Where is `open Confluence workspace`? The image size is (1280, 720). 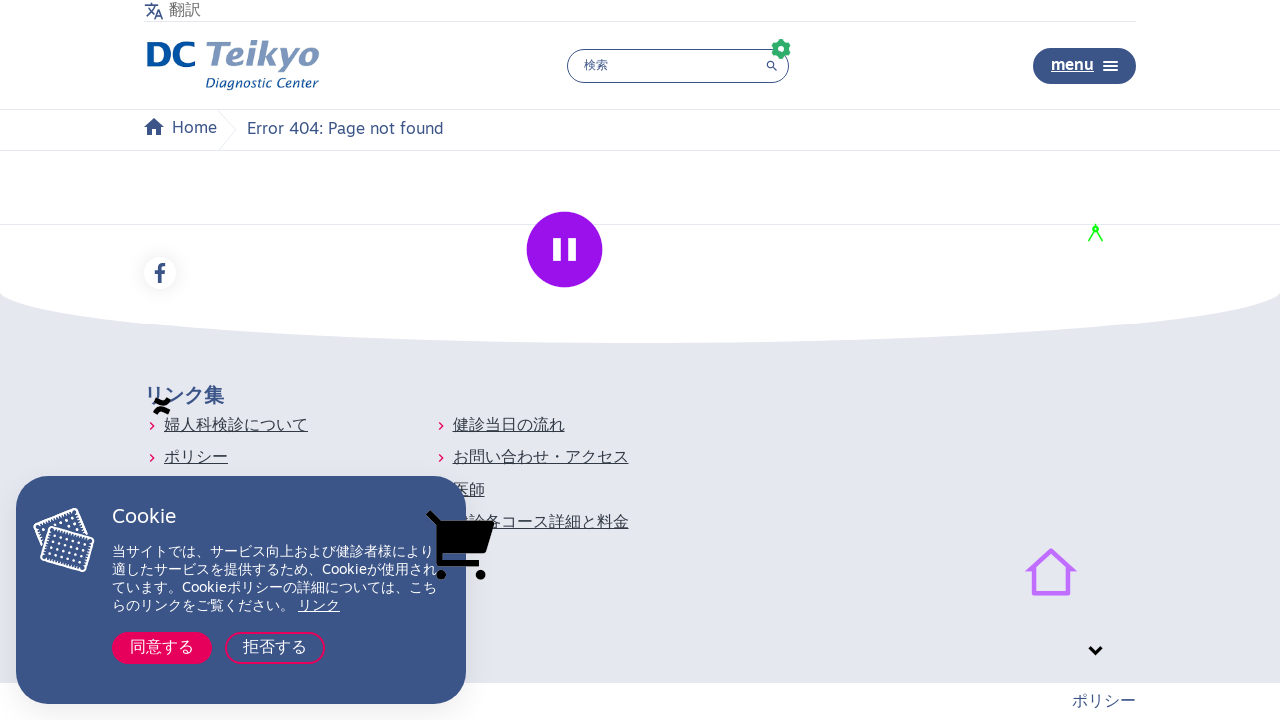 open Confluence workspace is located at coordinates (162, 406).